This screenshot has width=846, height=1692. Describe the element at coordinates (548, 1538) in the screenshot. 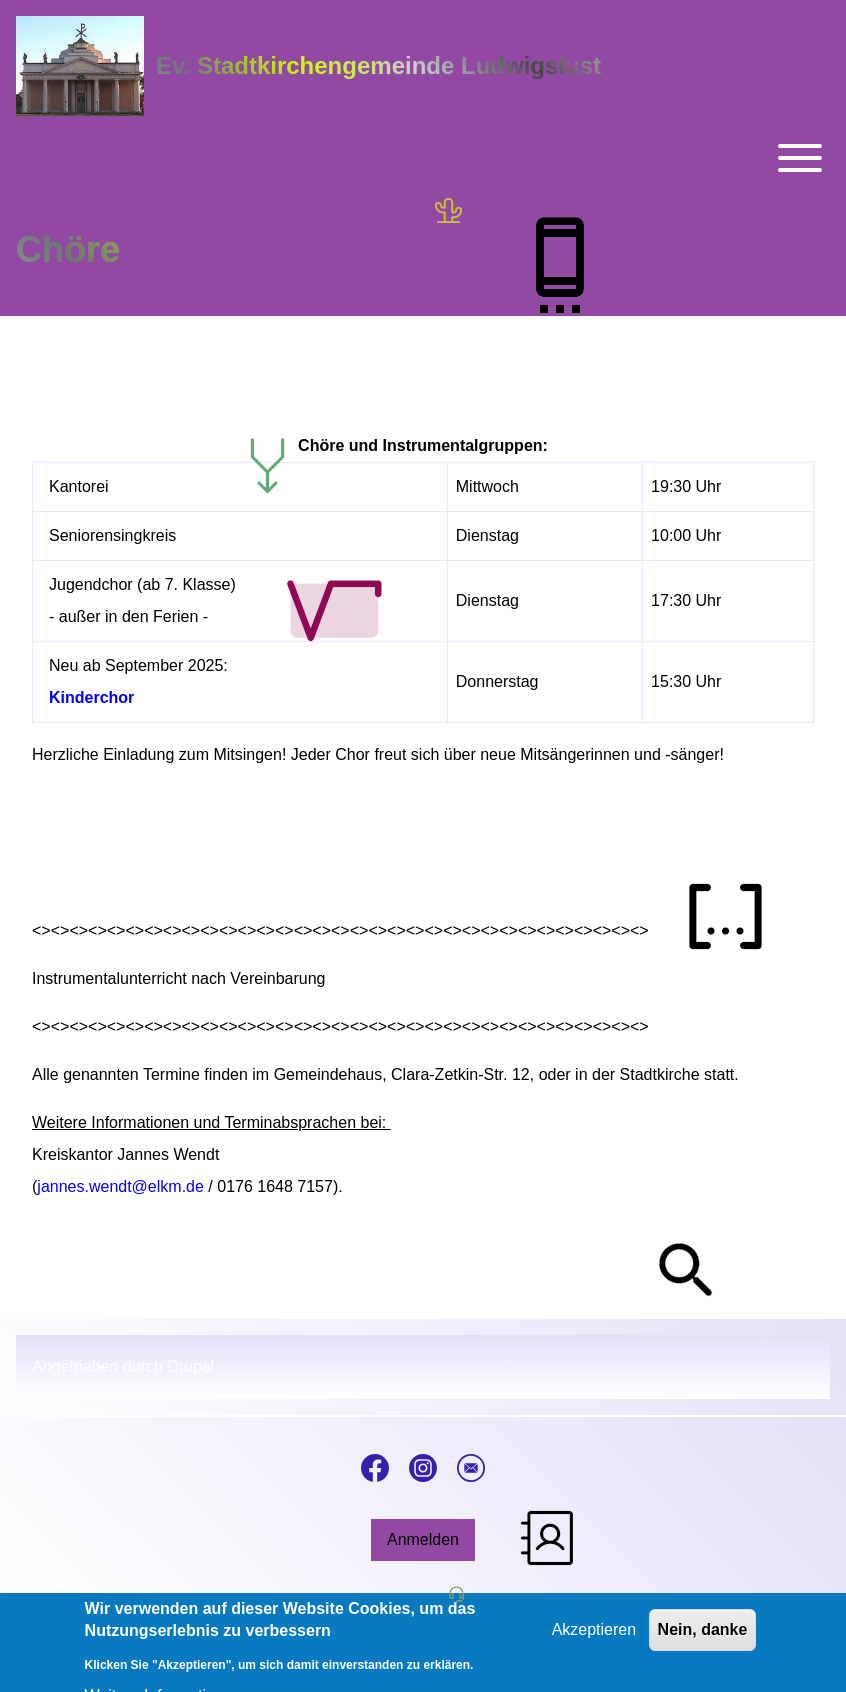

I see `open your contacts or address book` at that location.